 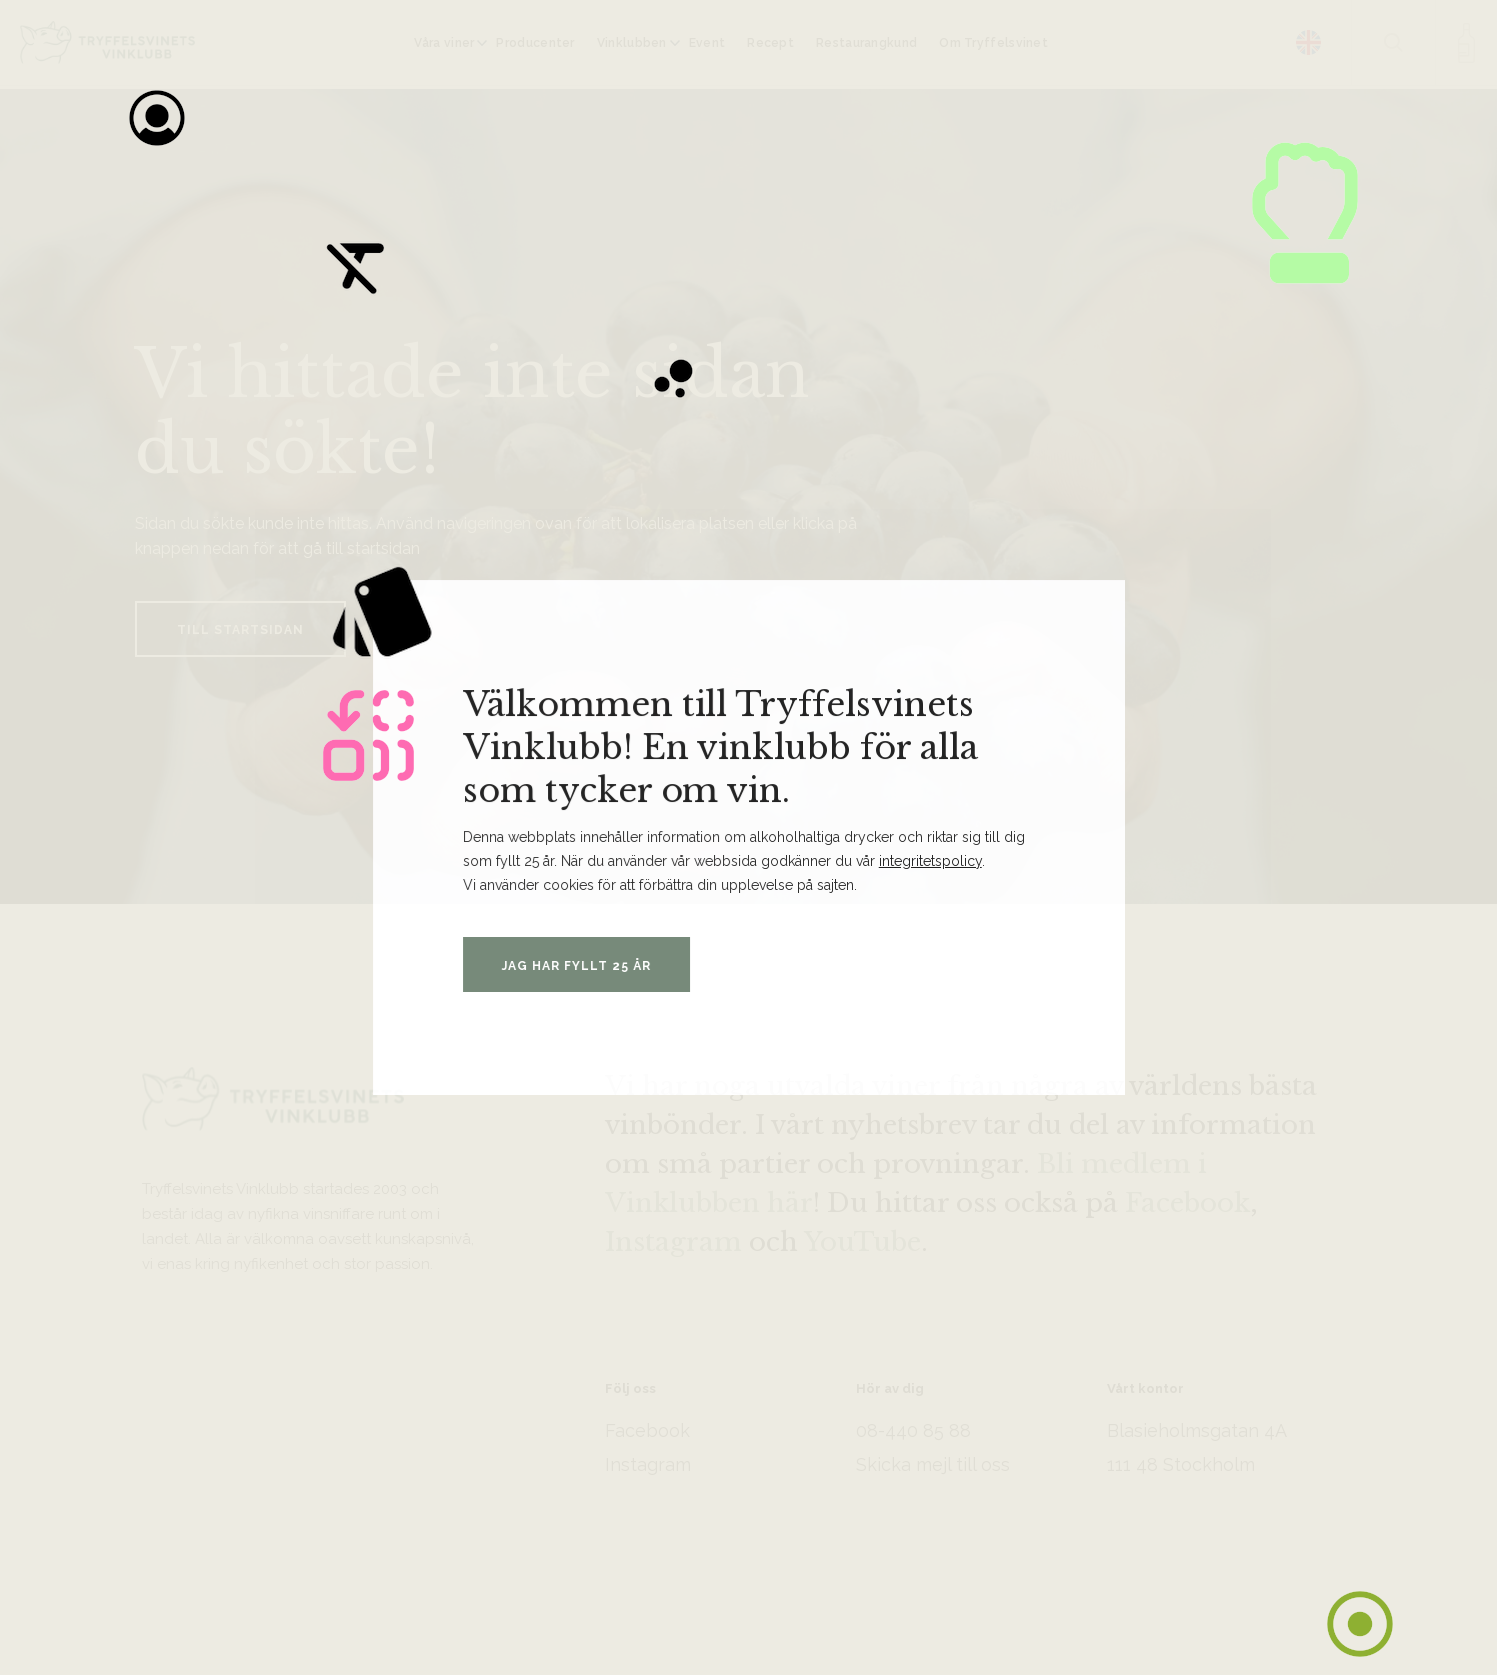 I want to click on apply or change visual styles, so click(x=383, y=610).